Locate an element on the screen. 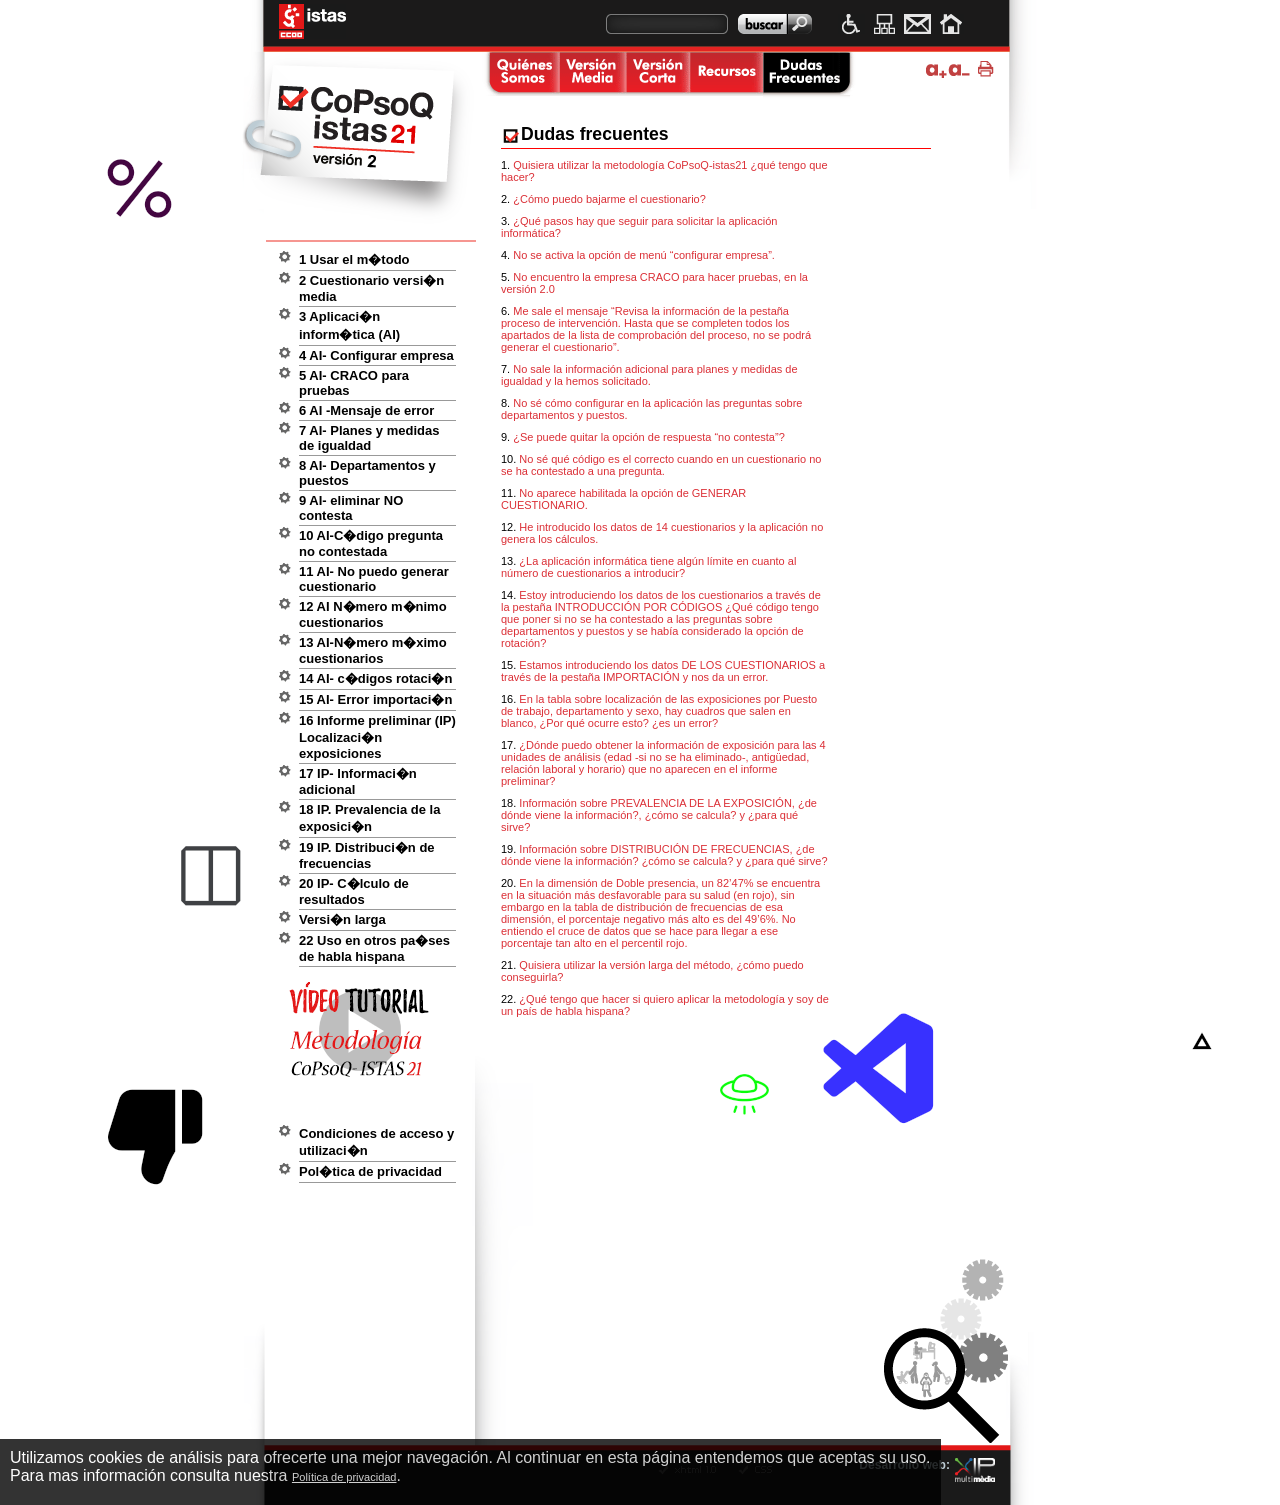 This screenshot has height=1505, width=1280. open Visual Studio Code is located at coordinates (882, 1072).